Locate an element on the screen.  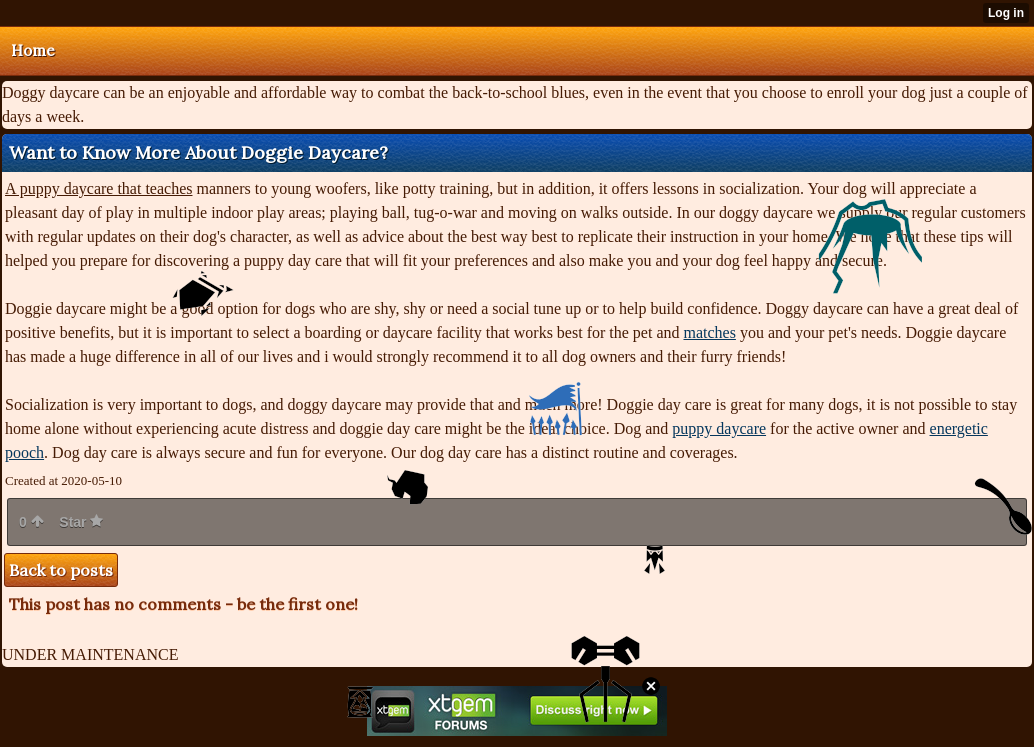
rally team members or summon allies is located at coordinates (555, 408).